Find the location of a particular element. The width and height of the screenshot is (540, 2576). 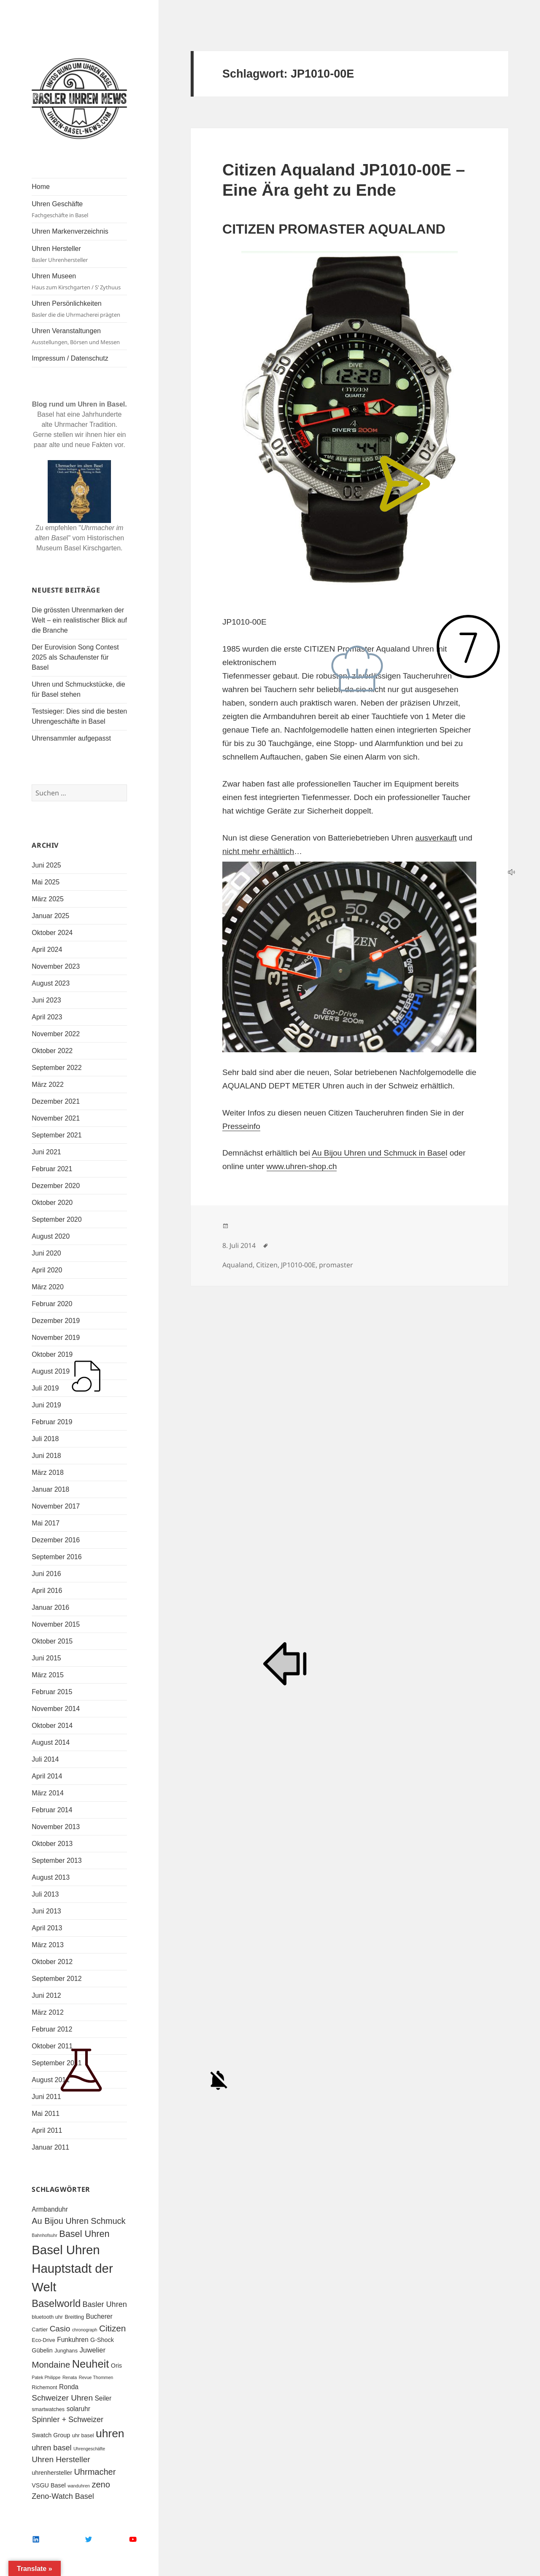

access cloud-synced documents is located at coordinates (87, 1376).